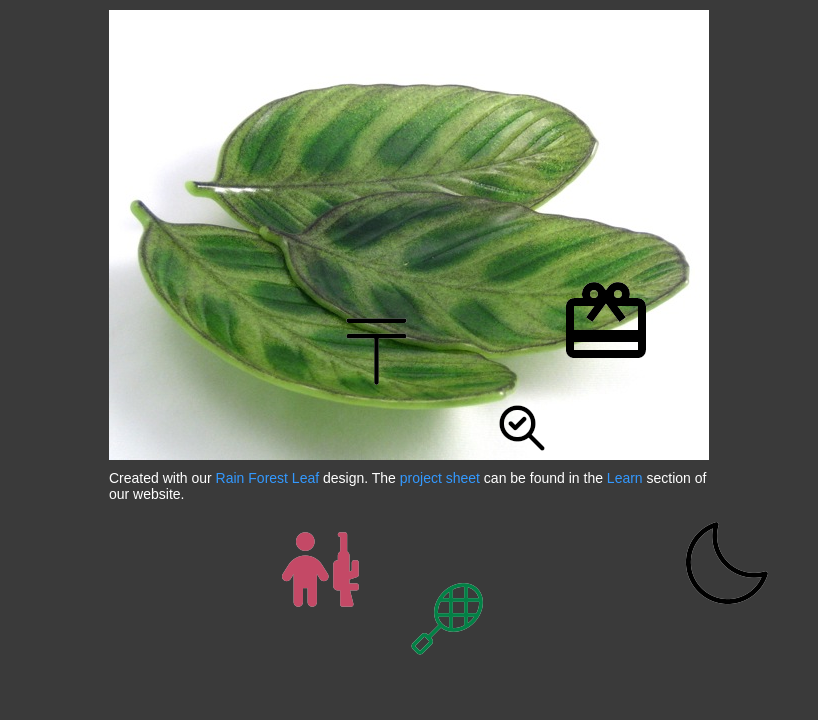 The image size is (818, 720). What do you see at coordinates (376, 348) in the screenshot?
I see `indicates kazakhstani tenge currency` at bounding box center [376, 348].